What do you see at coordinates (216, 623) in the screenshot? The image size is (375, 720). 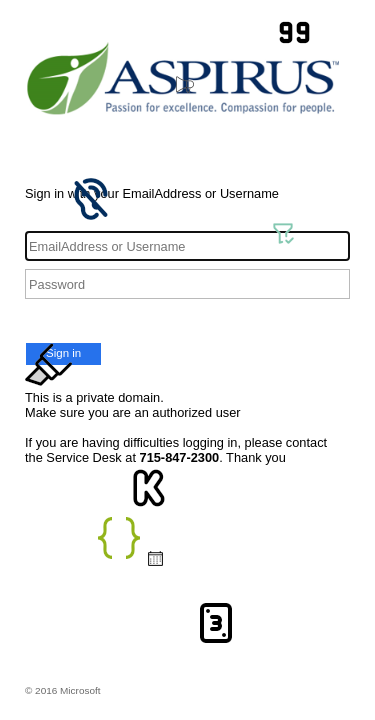 I see `select the 3 playing card` at bounding box center [216, 623].